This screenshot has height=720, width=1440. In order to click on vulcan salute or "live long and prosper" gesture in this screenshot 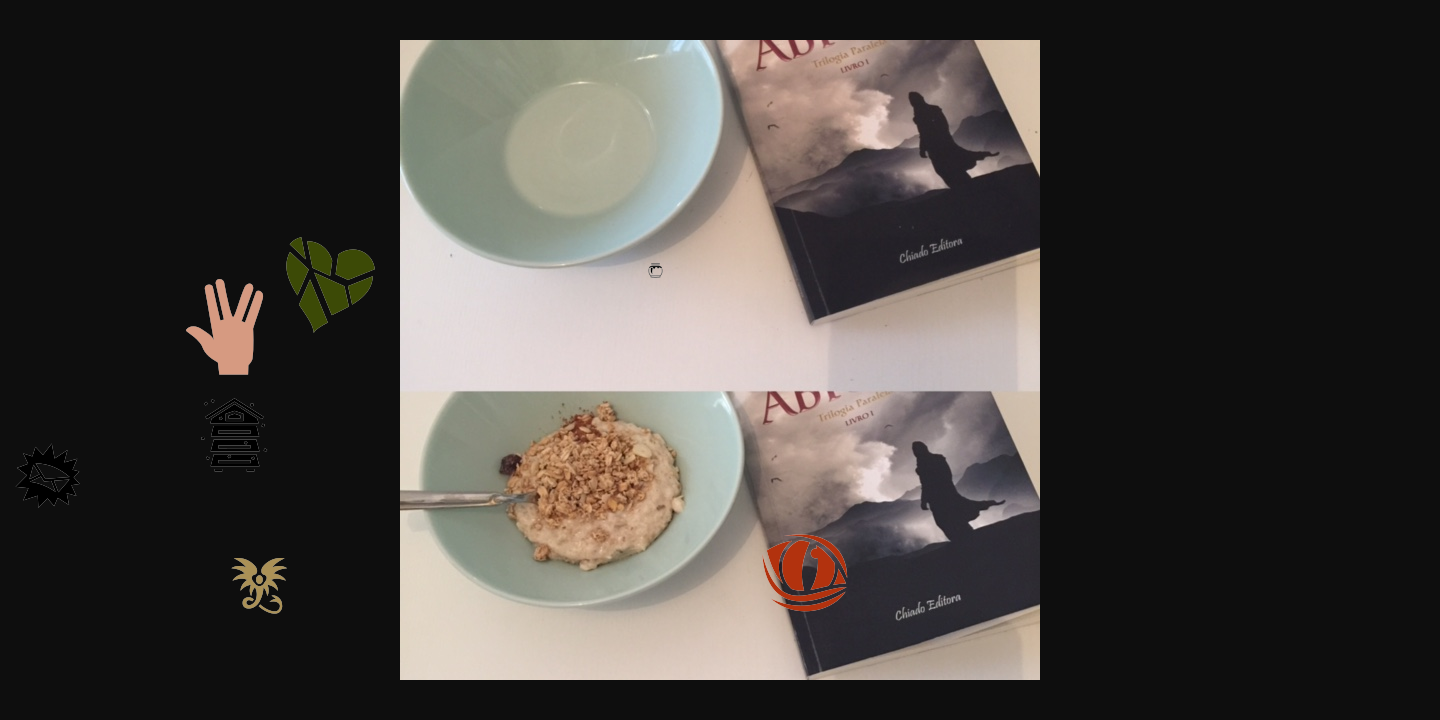, I will do `click(224, 325)`.